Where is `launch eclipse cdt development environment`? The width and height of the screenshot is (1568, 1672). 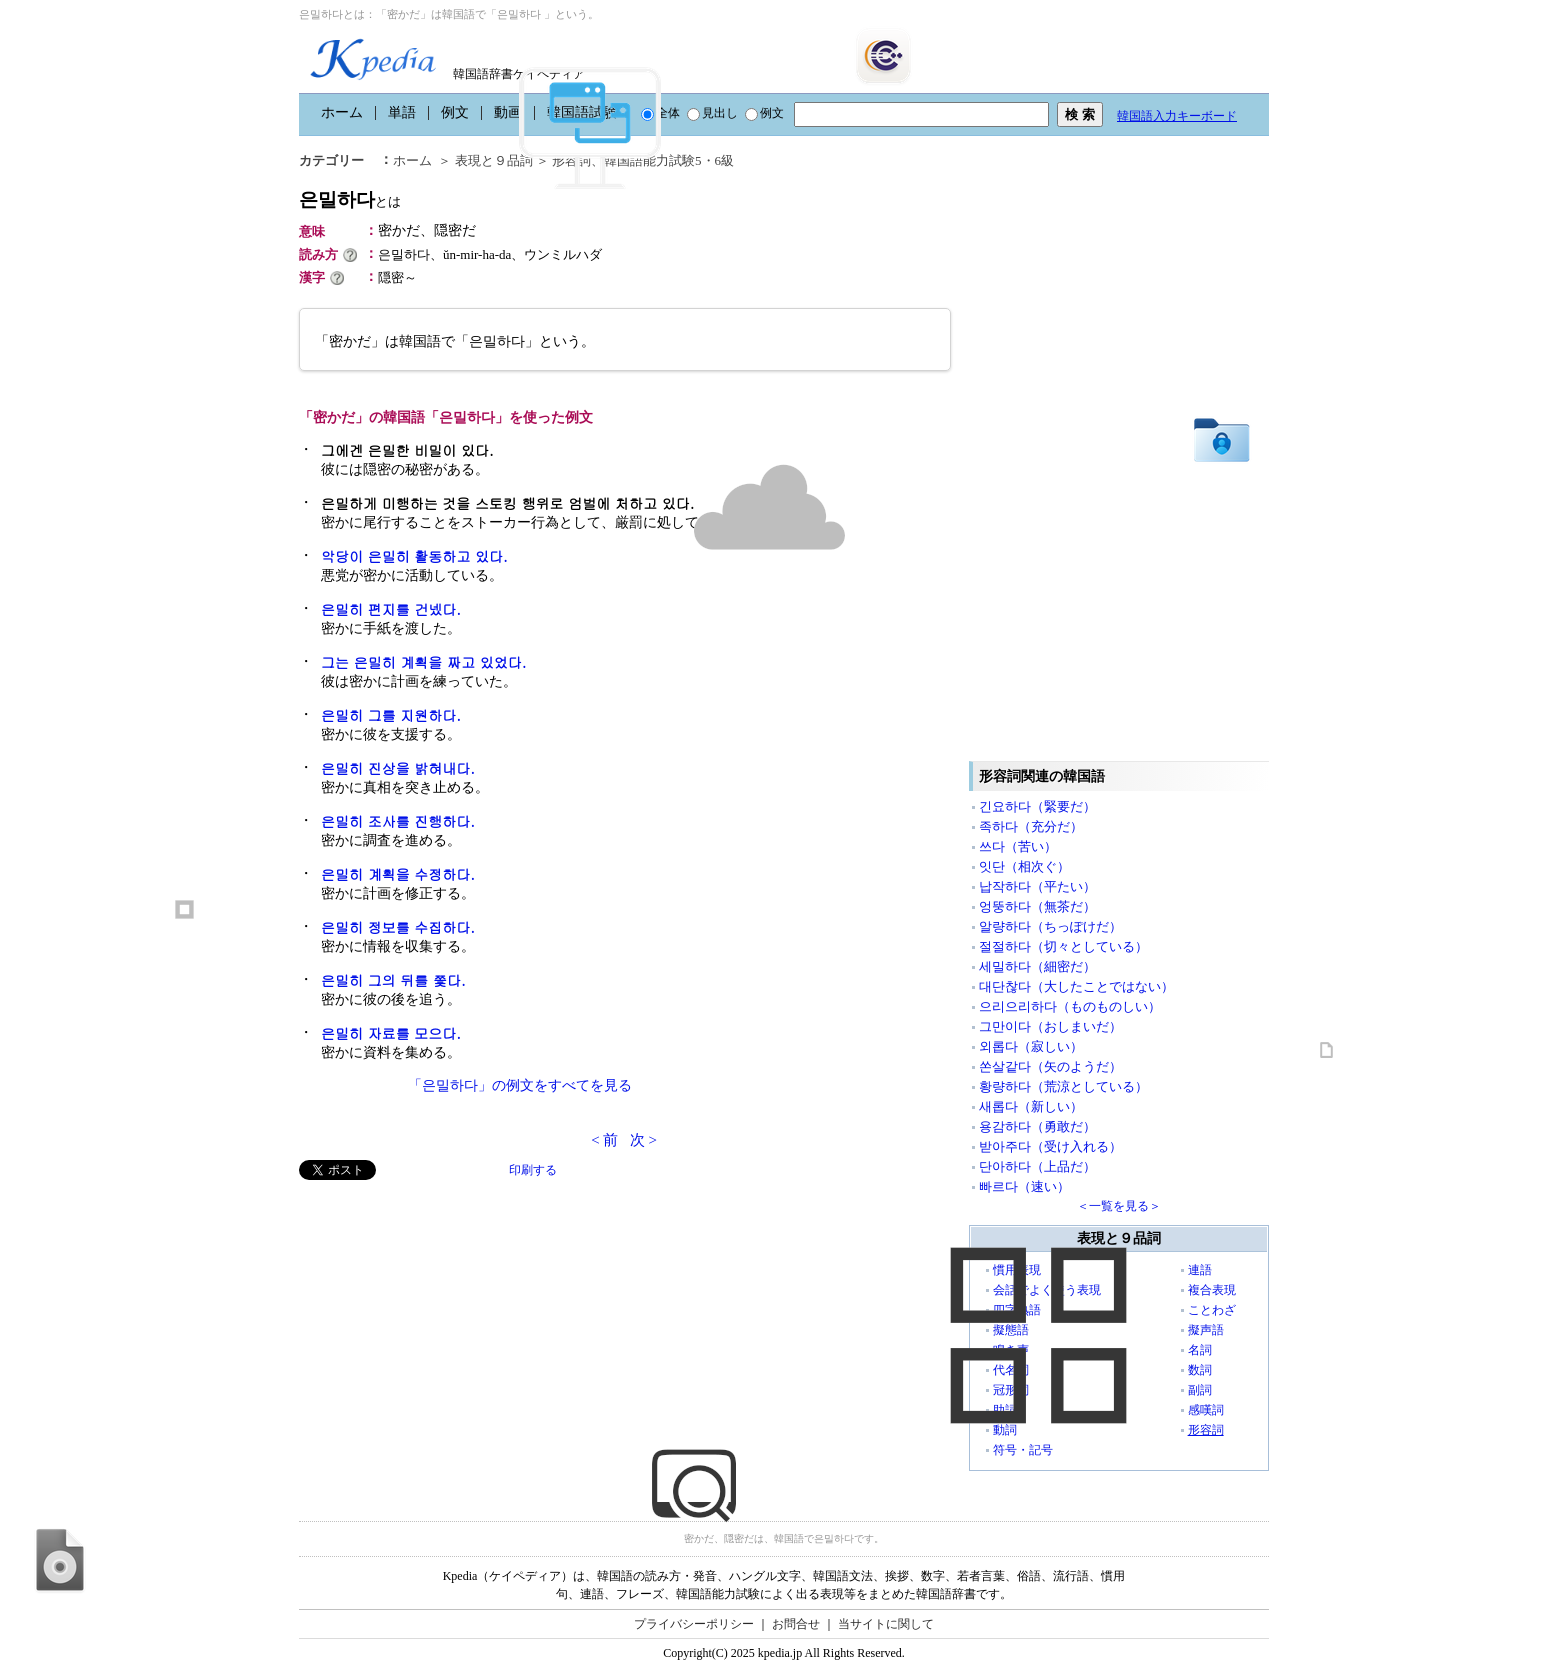 launch eclipse cdt development environment is located at coordinates (883, 55).